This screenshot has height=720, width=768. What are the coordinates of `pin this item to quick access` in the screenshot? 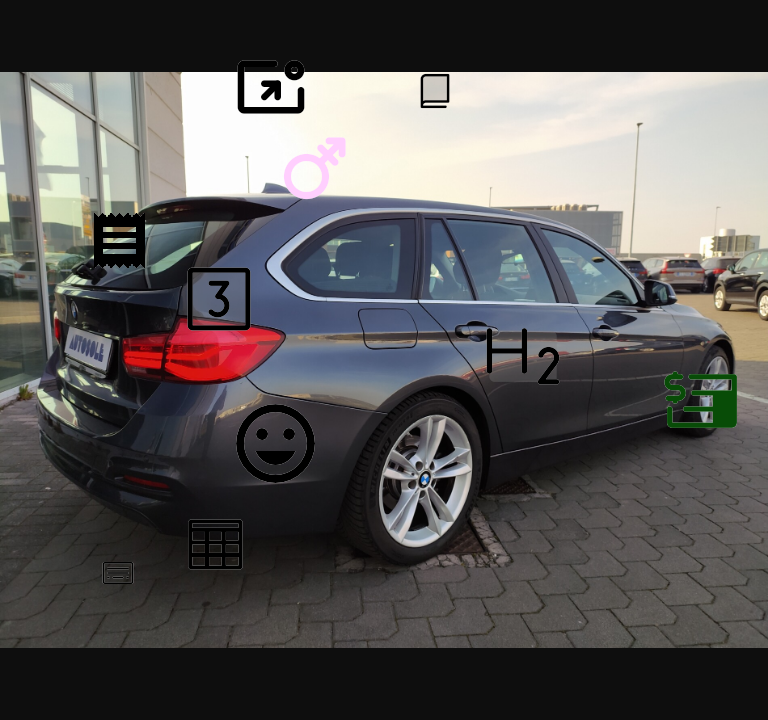 It's located at (271, 87).